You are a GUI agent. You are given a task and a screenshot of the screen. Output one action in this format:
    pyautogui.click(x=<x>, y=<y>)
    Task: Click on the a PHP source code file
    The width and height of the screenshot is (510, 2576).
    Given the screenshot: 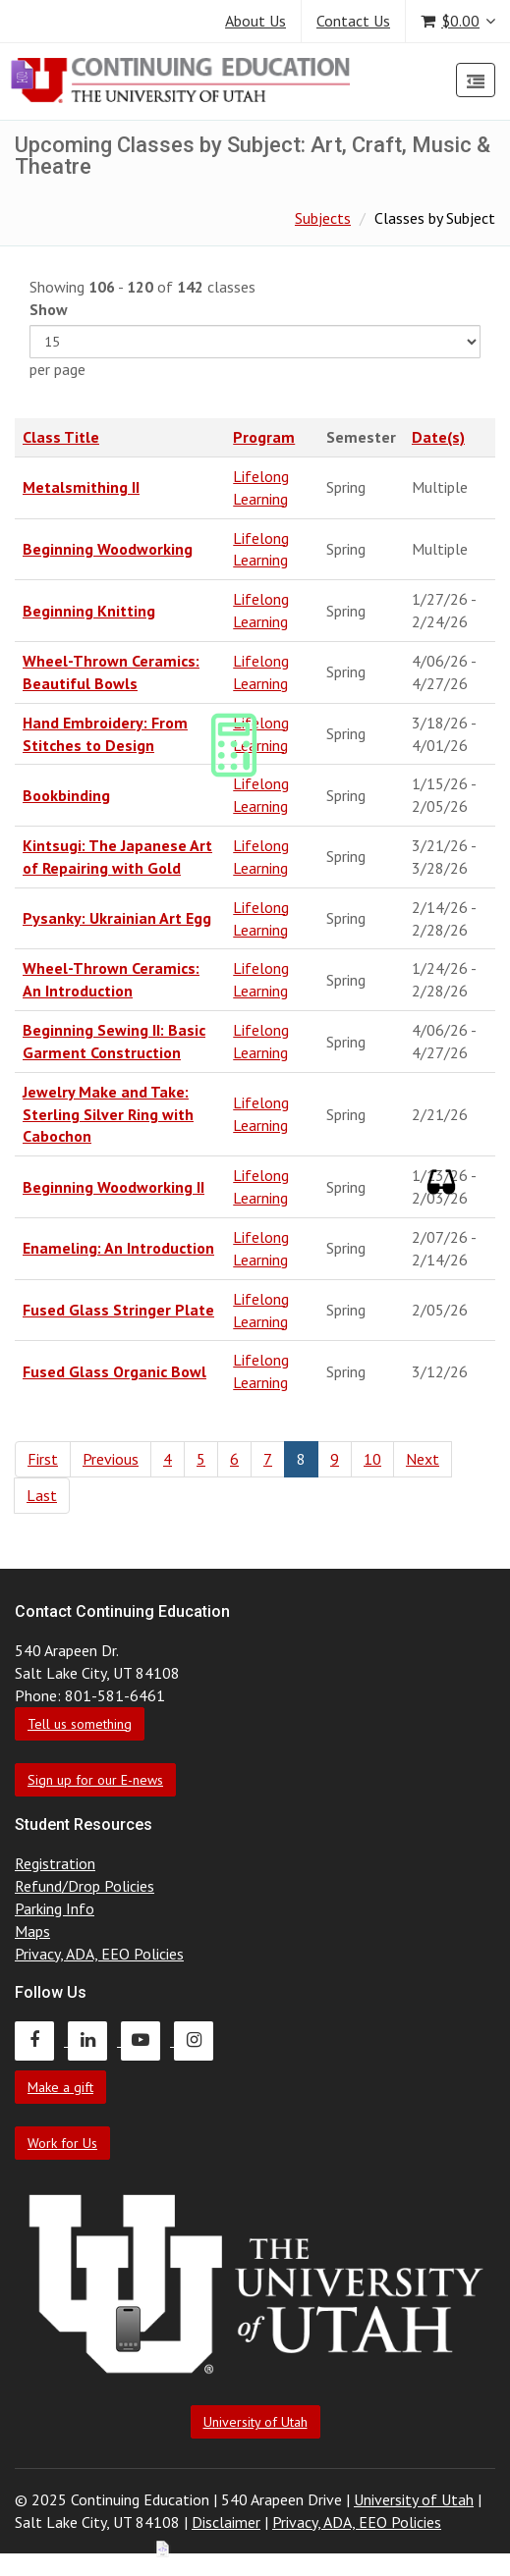 What is the action you would take?
    pyautogui.click(x=162, y=2549)
    